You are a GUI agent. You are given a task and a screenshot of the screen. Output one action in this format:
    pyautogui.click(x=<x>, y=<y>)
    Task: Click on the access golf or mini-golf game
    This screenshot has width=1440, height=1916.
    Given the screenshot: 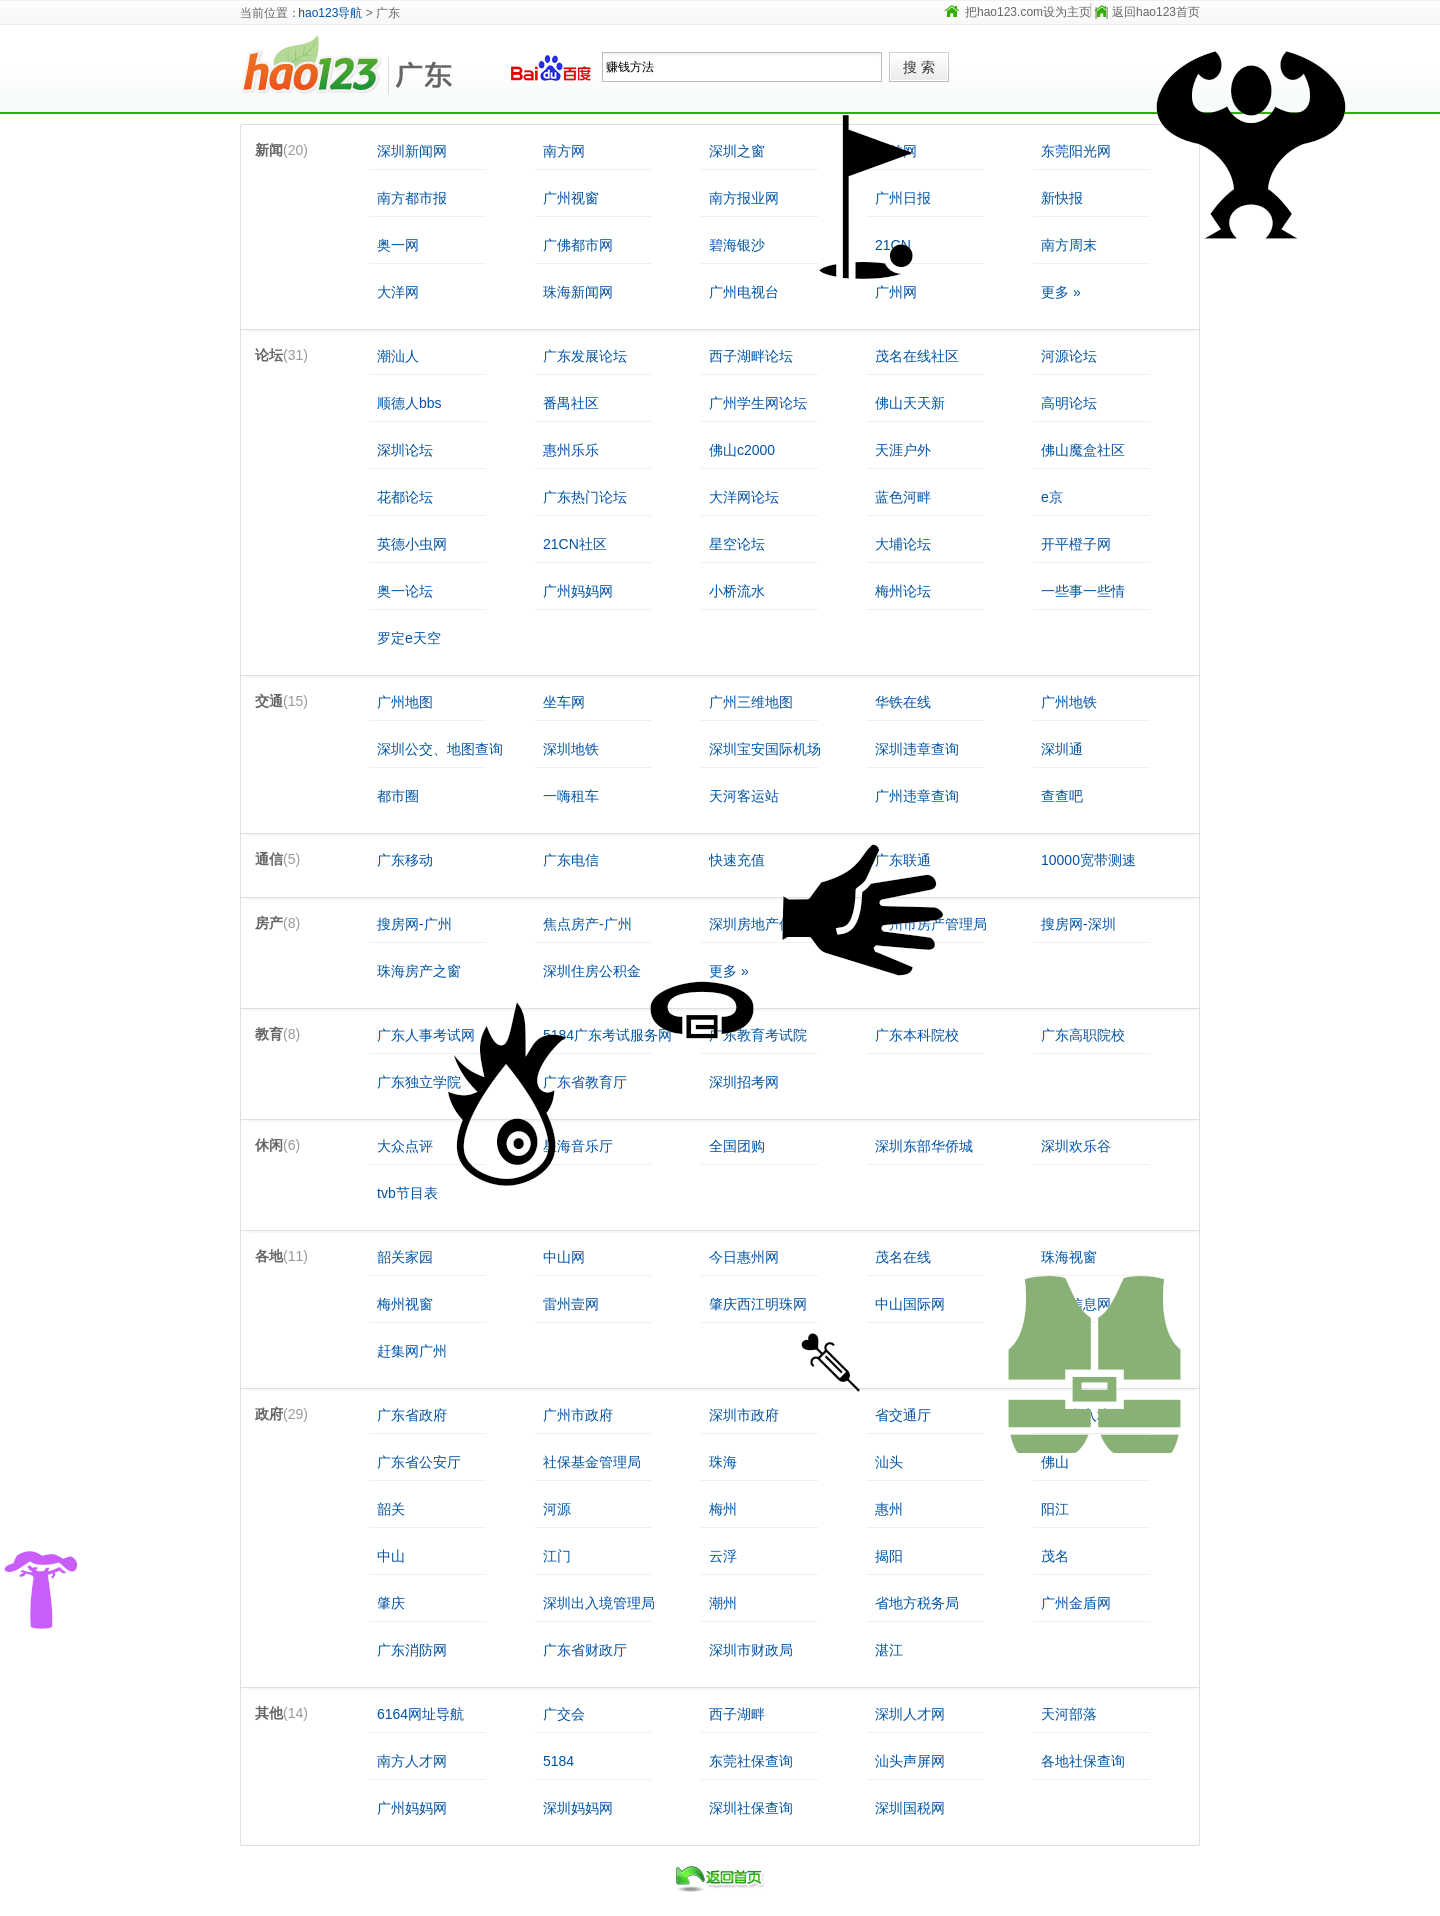 What is the action you would take?
    pyautogui.click(x=866, y=197)
    